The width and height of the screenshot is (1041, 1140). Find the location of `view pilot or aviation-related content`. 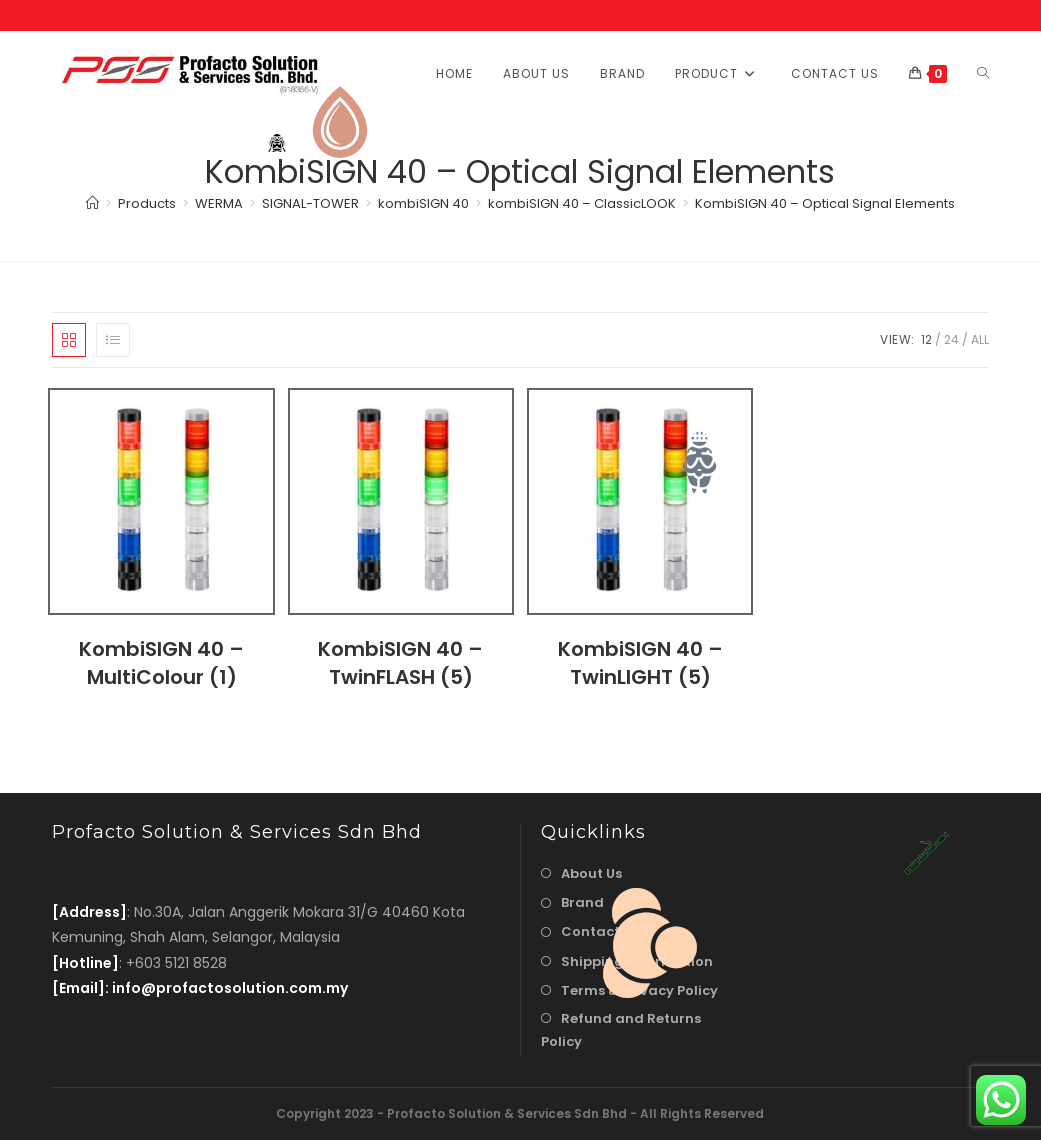

view pilot or aviation-related content is located at coordinates (277, 143).